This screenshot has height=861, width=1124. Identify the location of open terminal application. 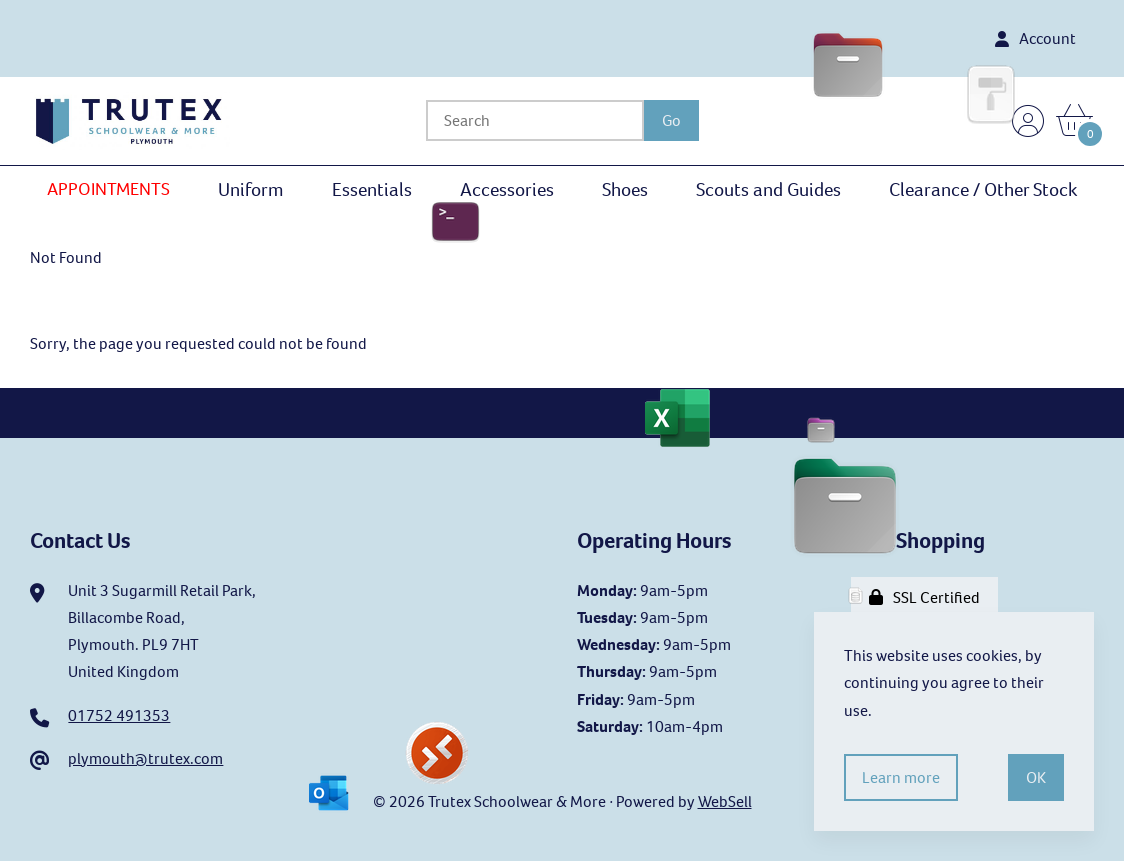
(455, 221).